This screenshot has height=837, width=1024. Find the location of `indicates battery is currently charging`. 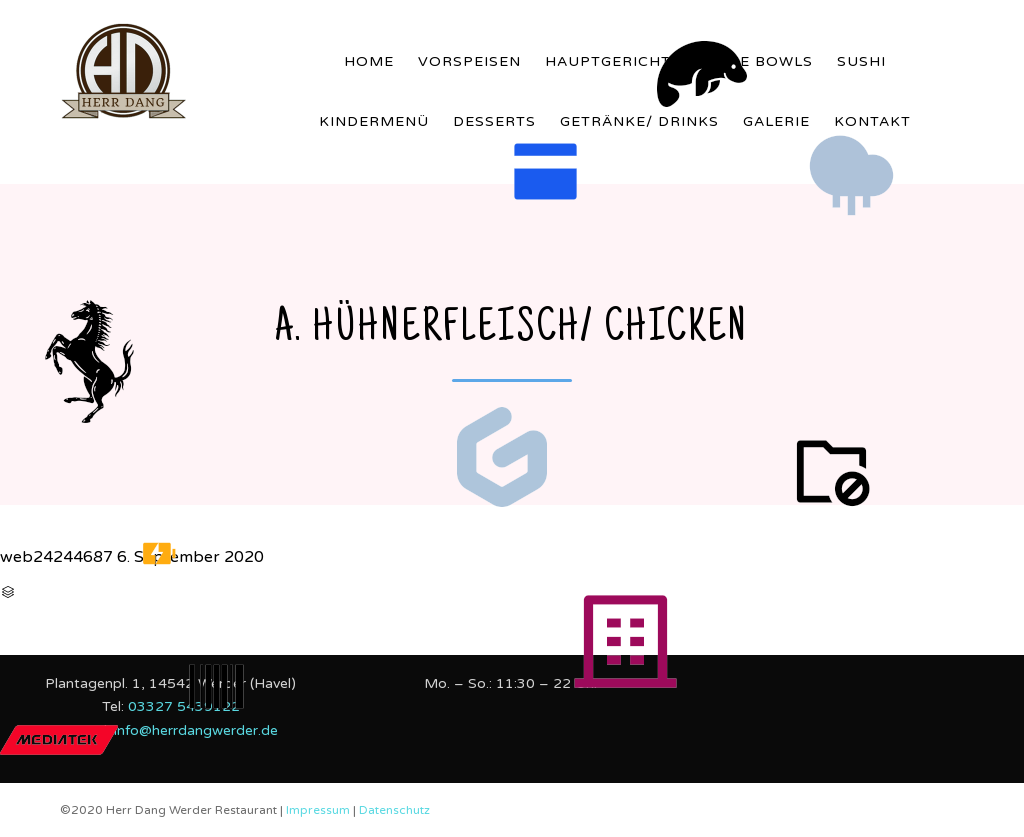

indicates battery is currently charging is located at coordinates (158, 553).